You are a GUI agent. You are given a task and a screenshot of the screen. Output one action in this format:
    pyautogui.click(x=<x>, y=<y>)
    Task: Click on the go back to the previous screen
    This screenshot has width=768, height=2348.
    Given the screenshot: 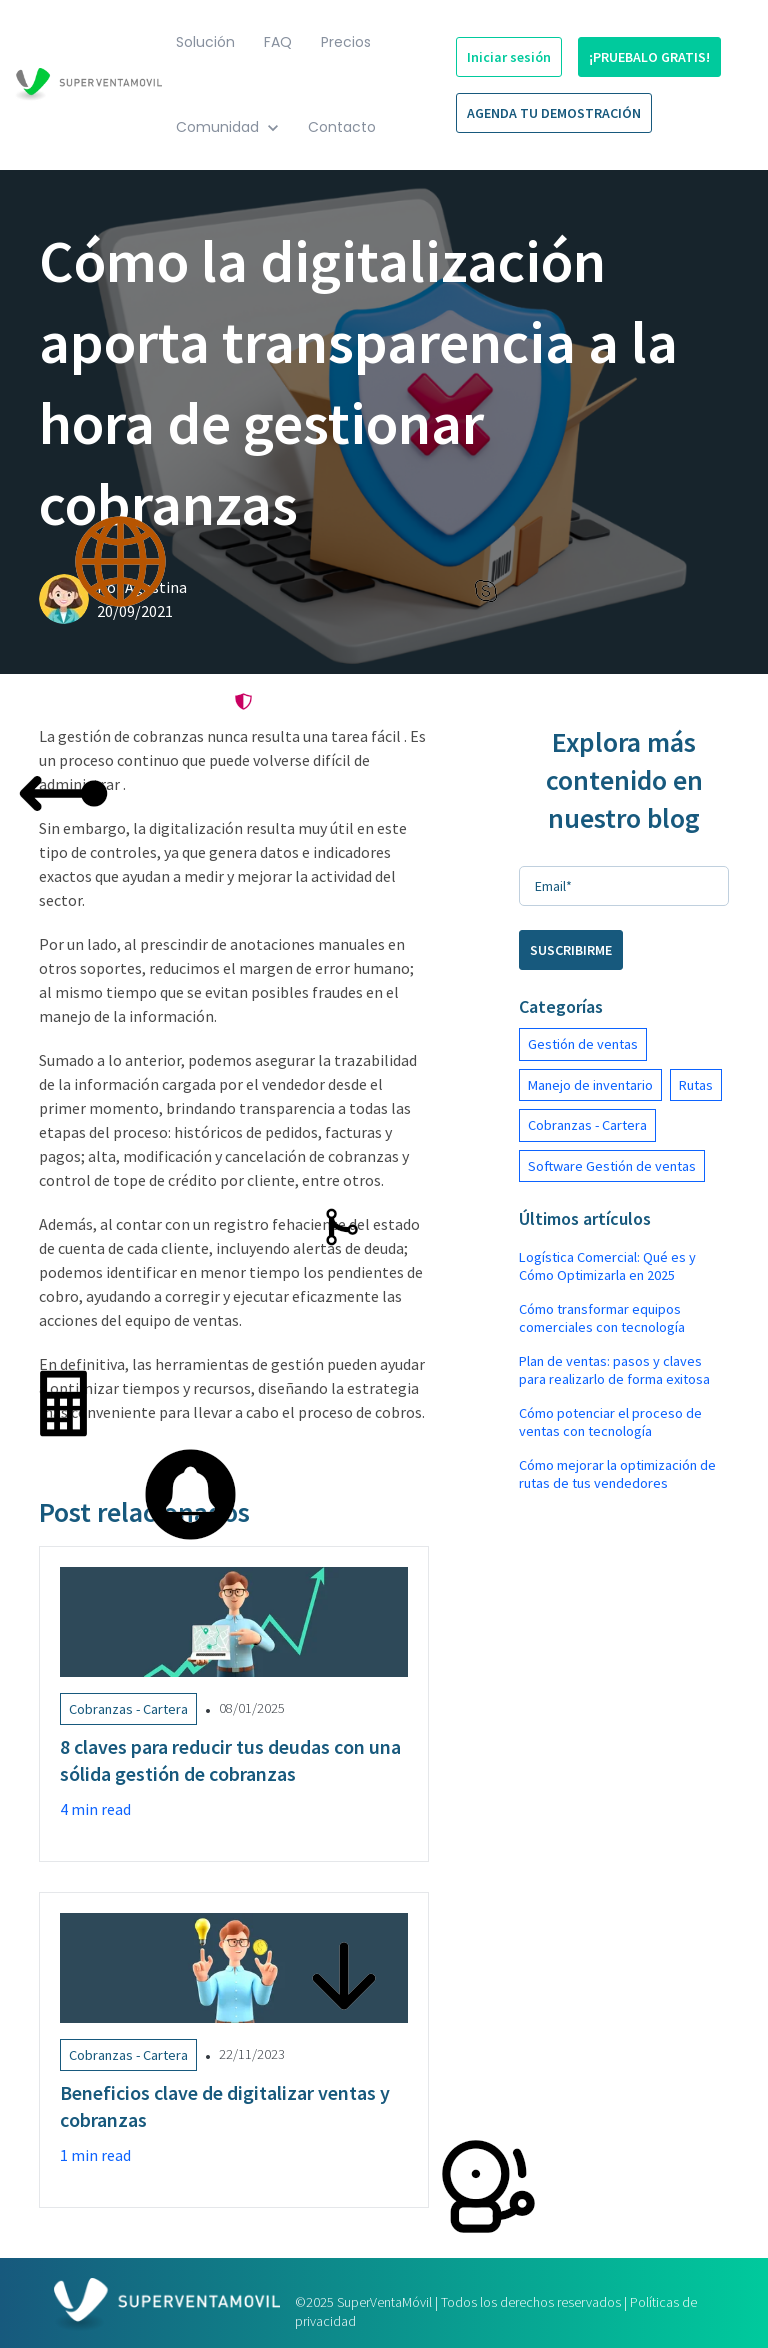 What is the action you would take?
    pyautogui.click(x=63, y=793)
    